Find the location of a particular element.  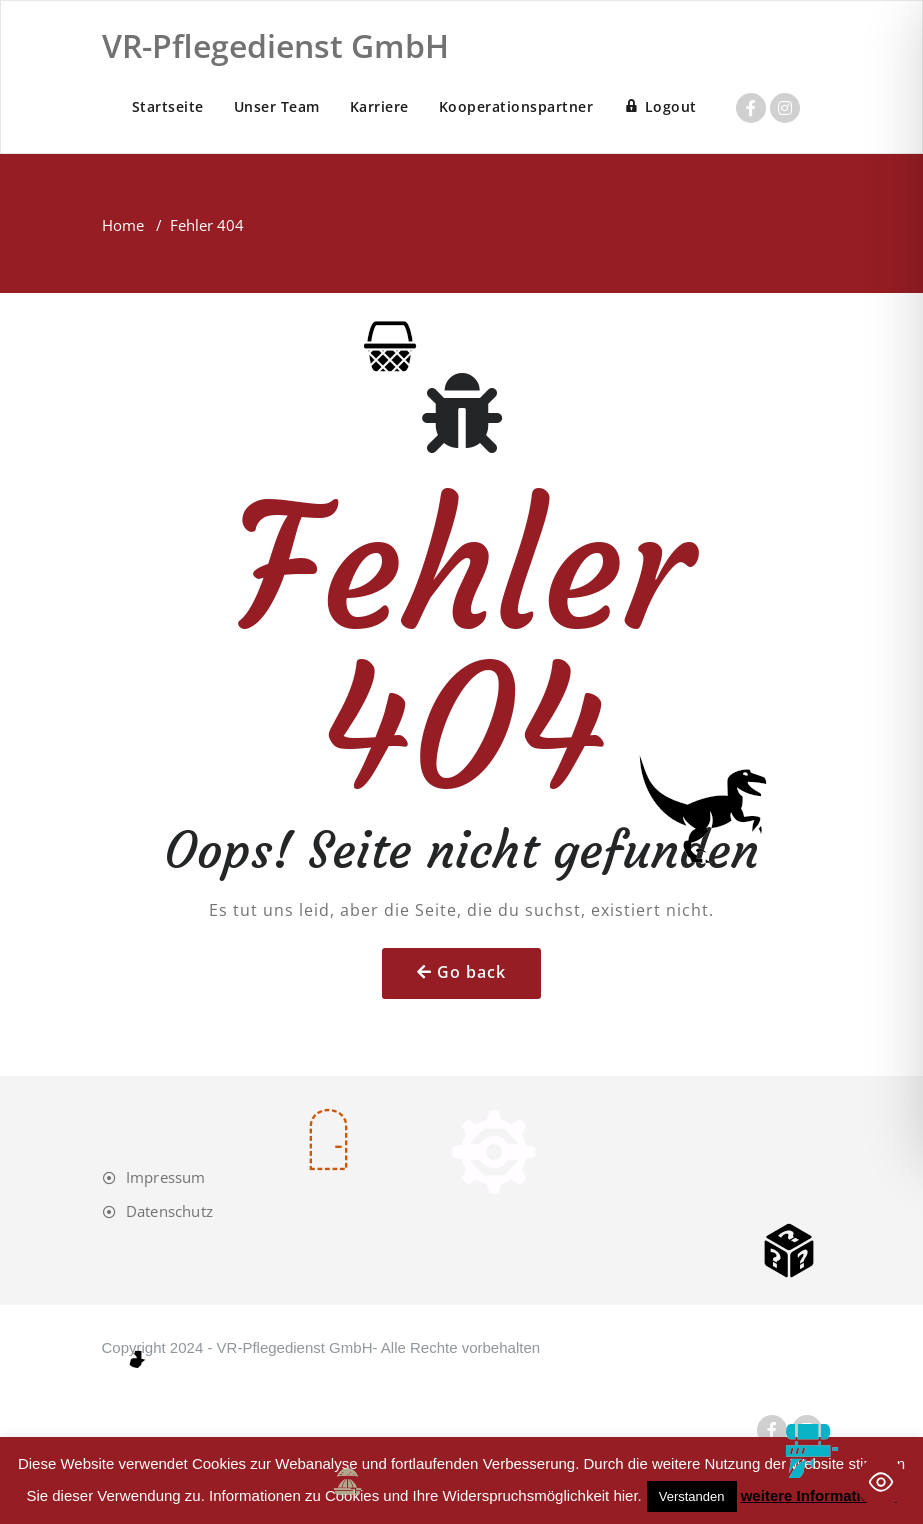

dinosaur or prehistoric creature category in a game is located at coordinates (703, 809).